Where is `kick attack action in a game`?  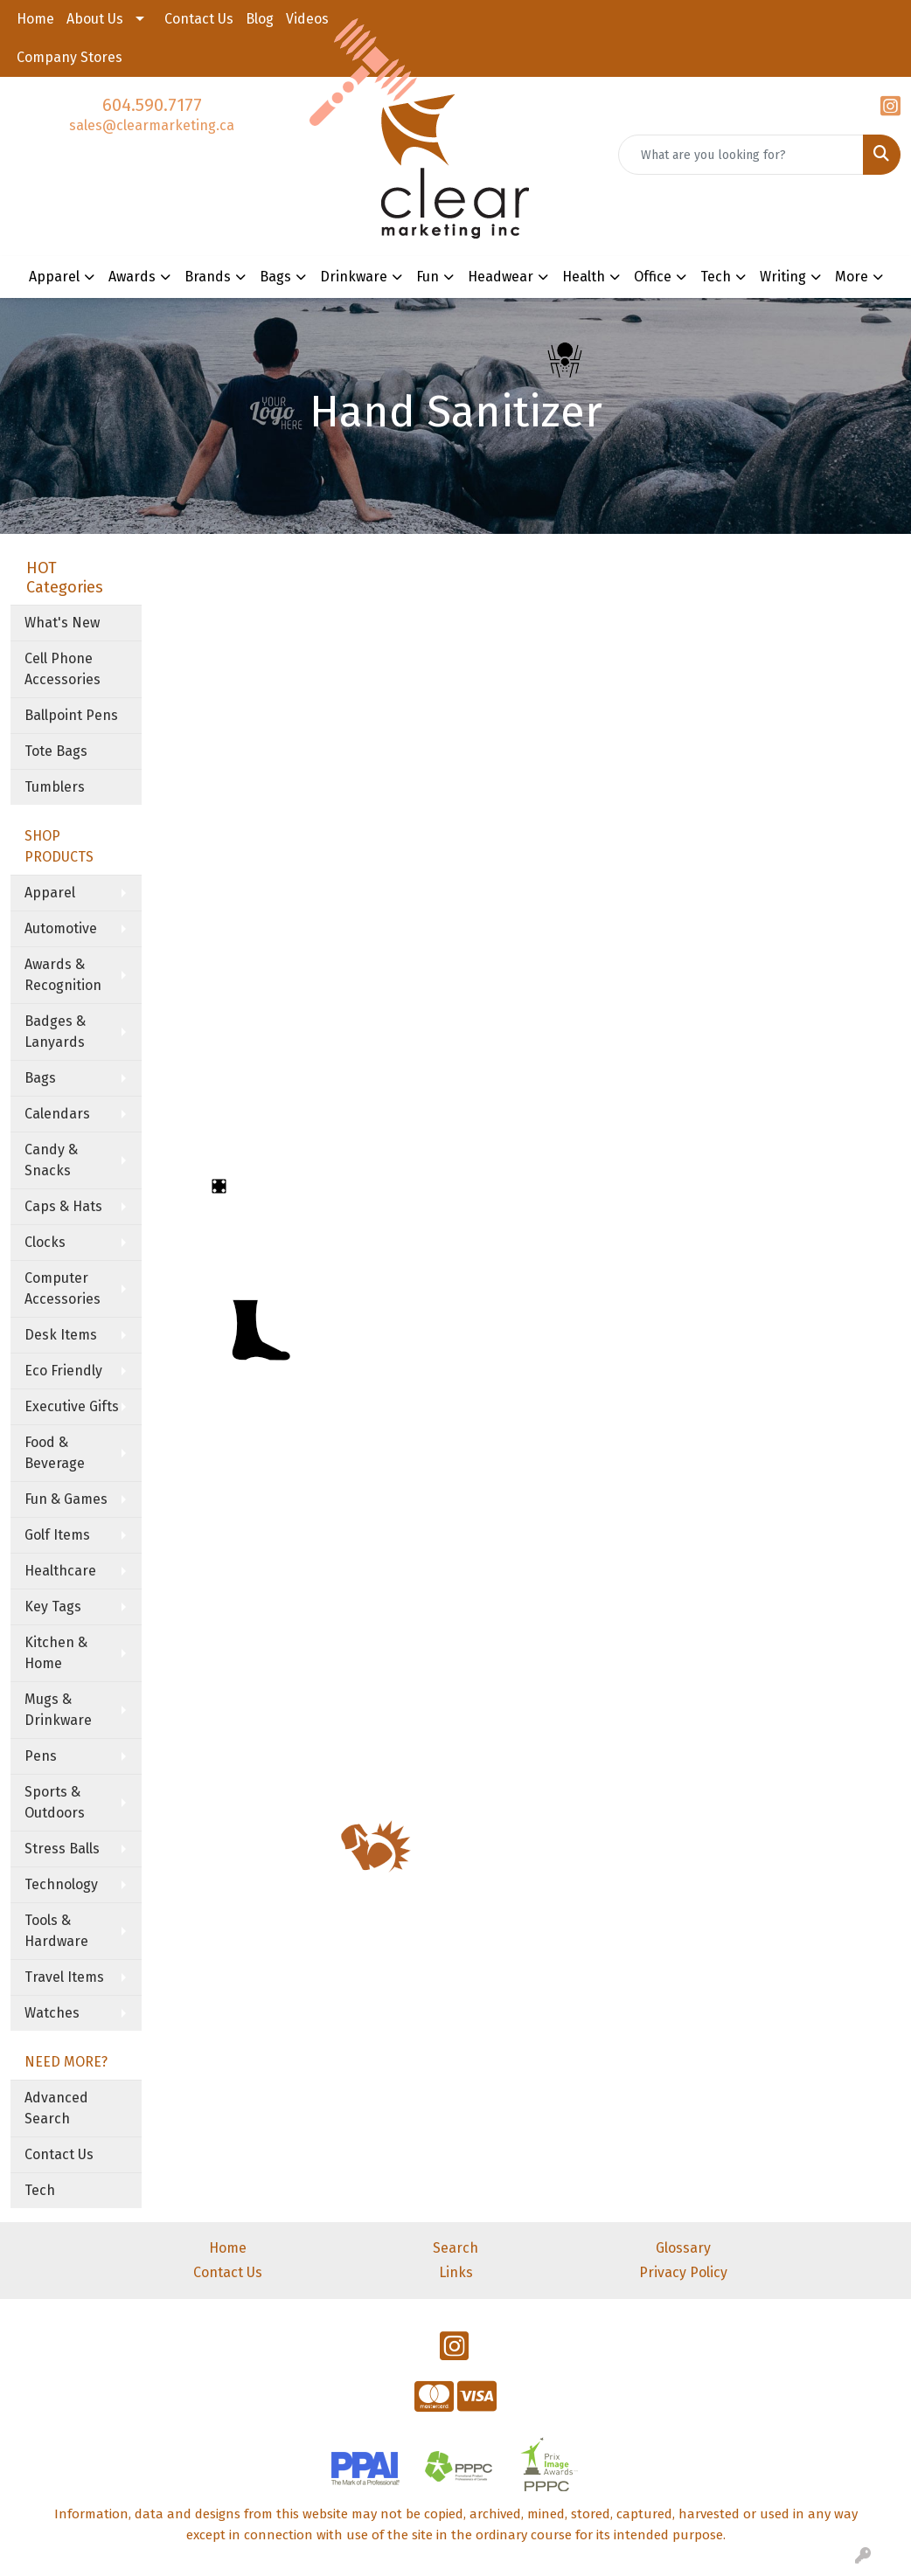
kick attack action in a game is located at coordinates (376, 1846).